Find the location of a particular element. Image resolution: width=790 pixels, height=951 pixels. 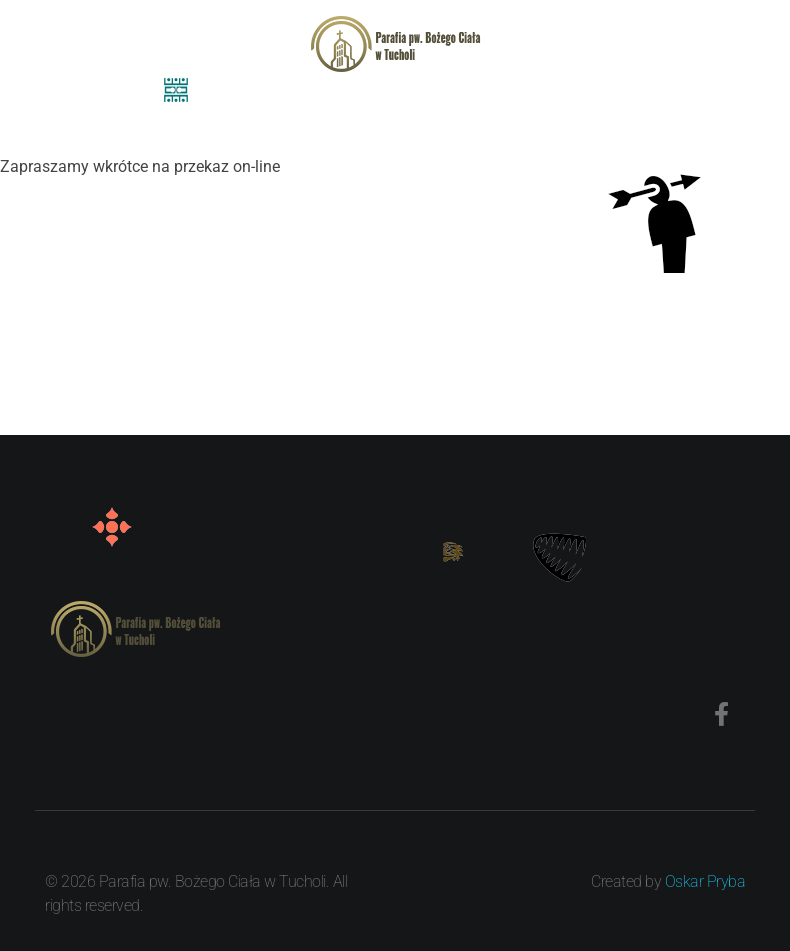

access game inventory or storage grid is located at coordinates (176, 90).